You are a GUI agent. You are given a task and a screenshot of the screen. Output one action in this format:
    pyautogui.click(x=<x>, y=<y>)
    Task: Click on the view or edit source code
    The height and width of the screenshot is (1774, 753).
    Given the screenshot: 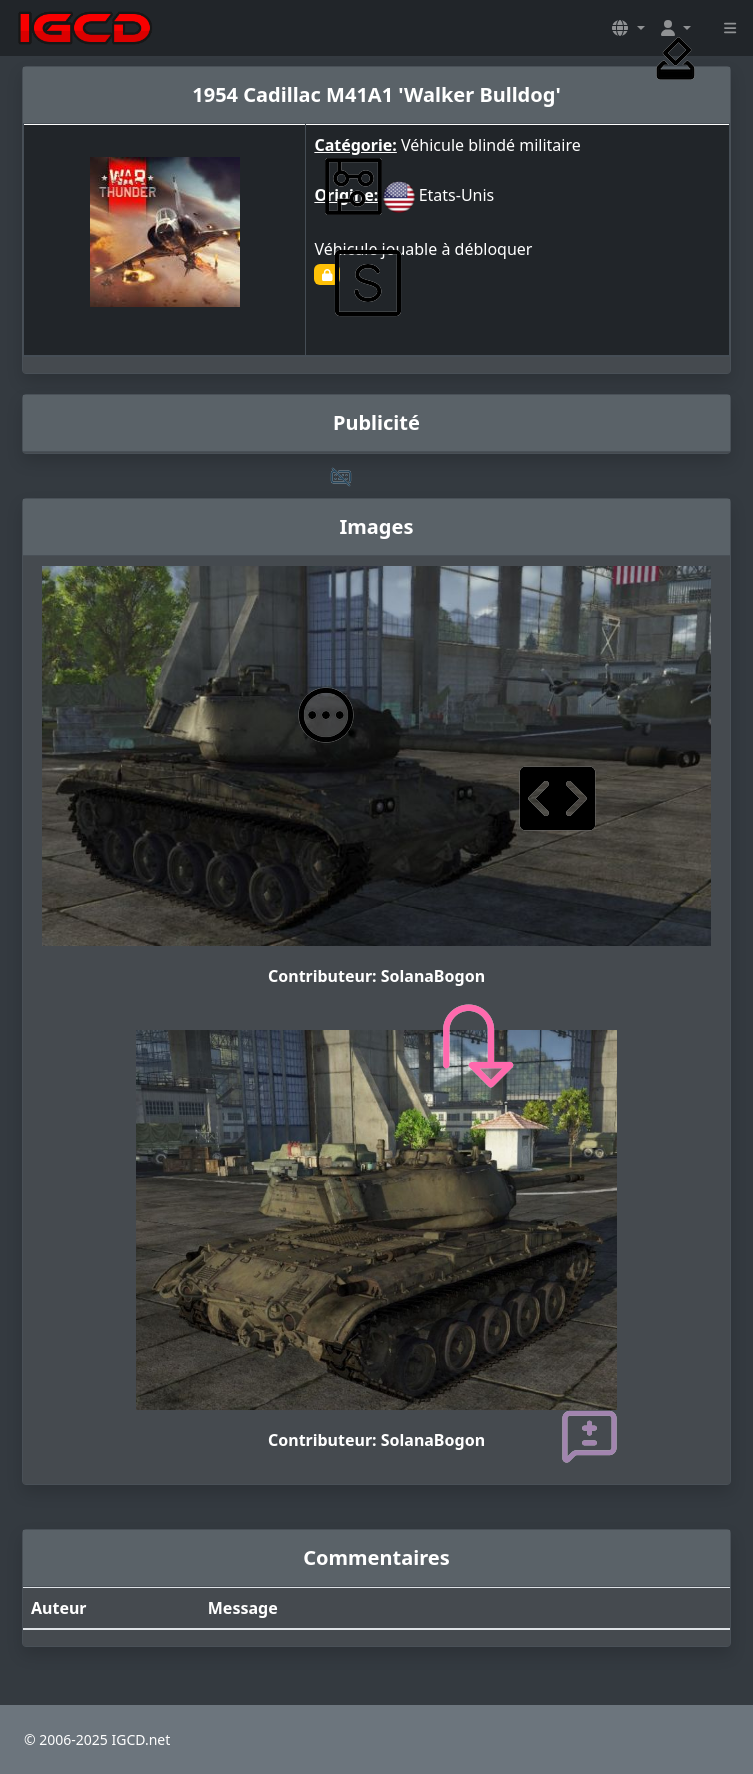 What is the action you would take?
    pyautogui.click(x=557, y=798)
    